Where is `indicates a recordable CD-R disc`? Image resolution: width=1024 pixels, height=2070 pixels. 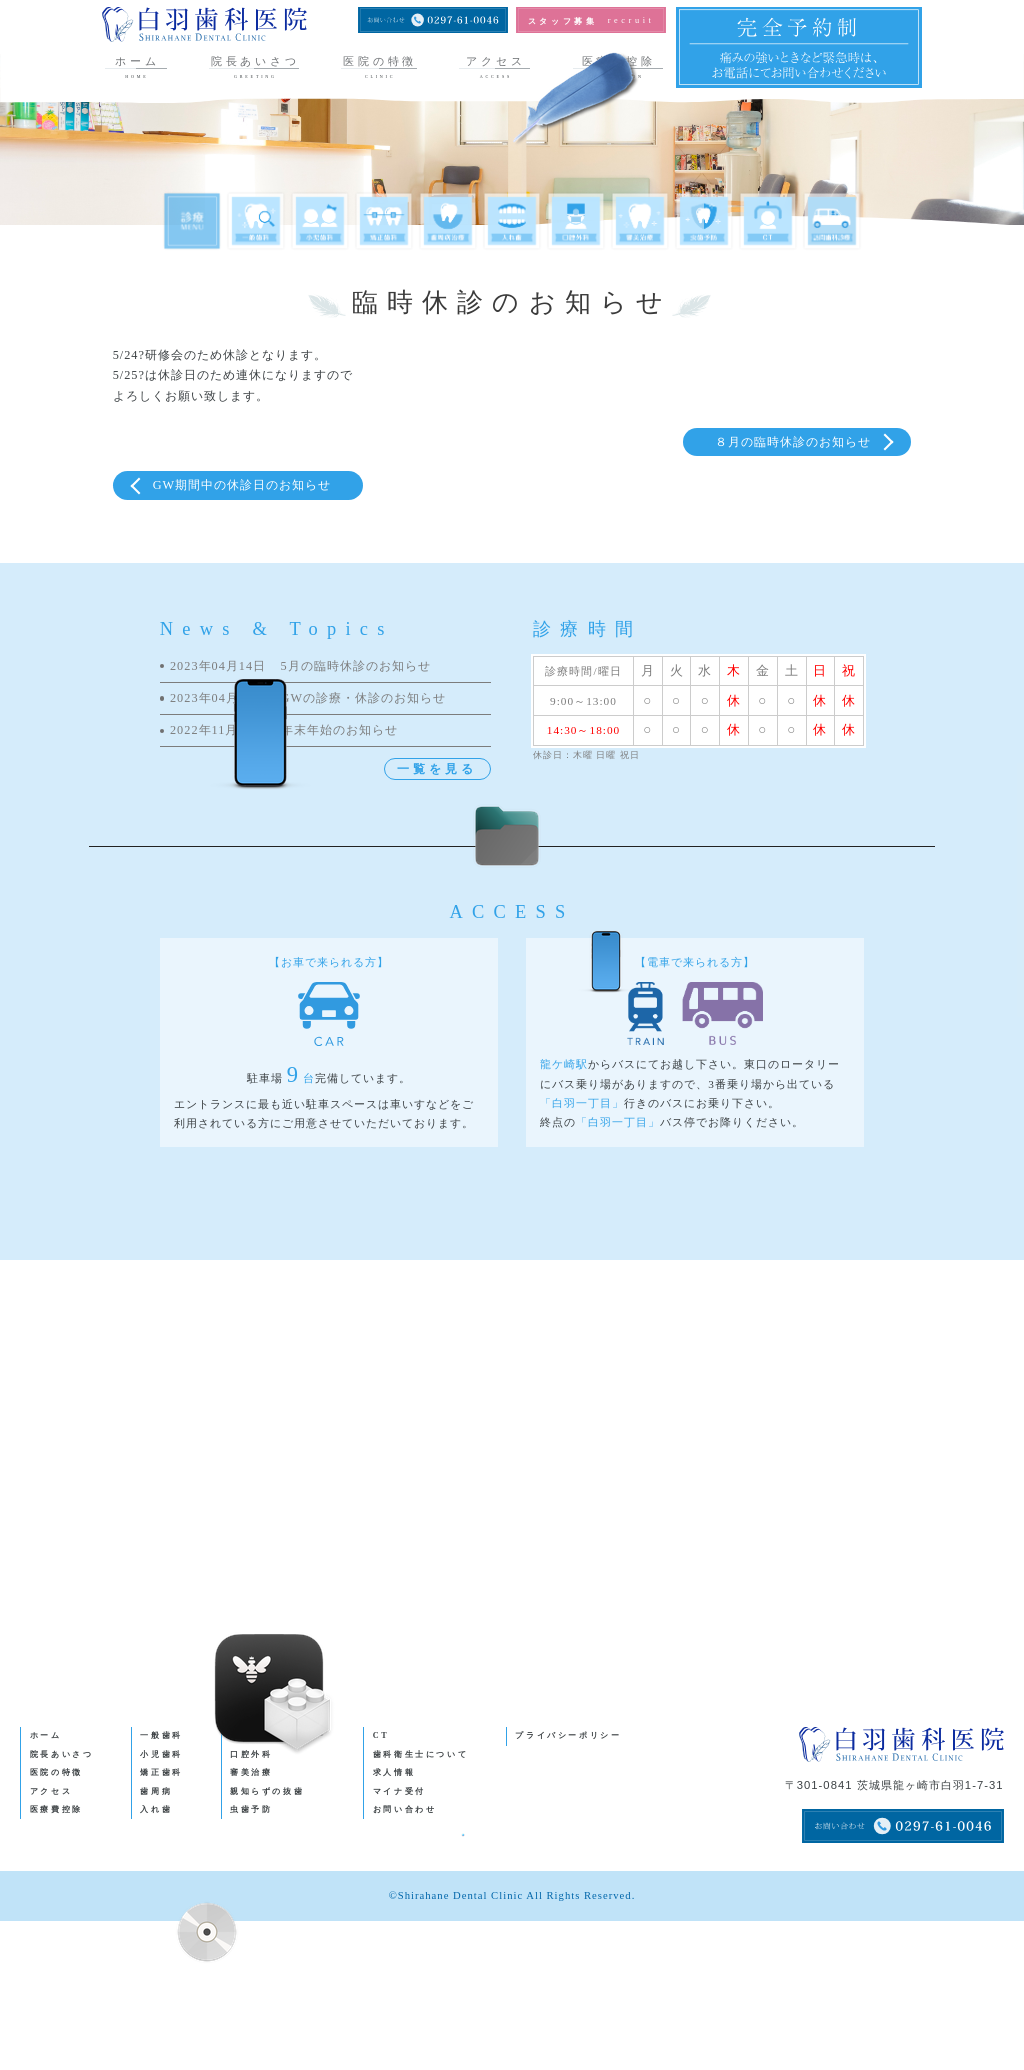 indicates a recordable CD-R disc is located at coordinates (207, 1932).